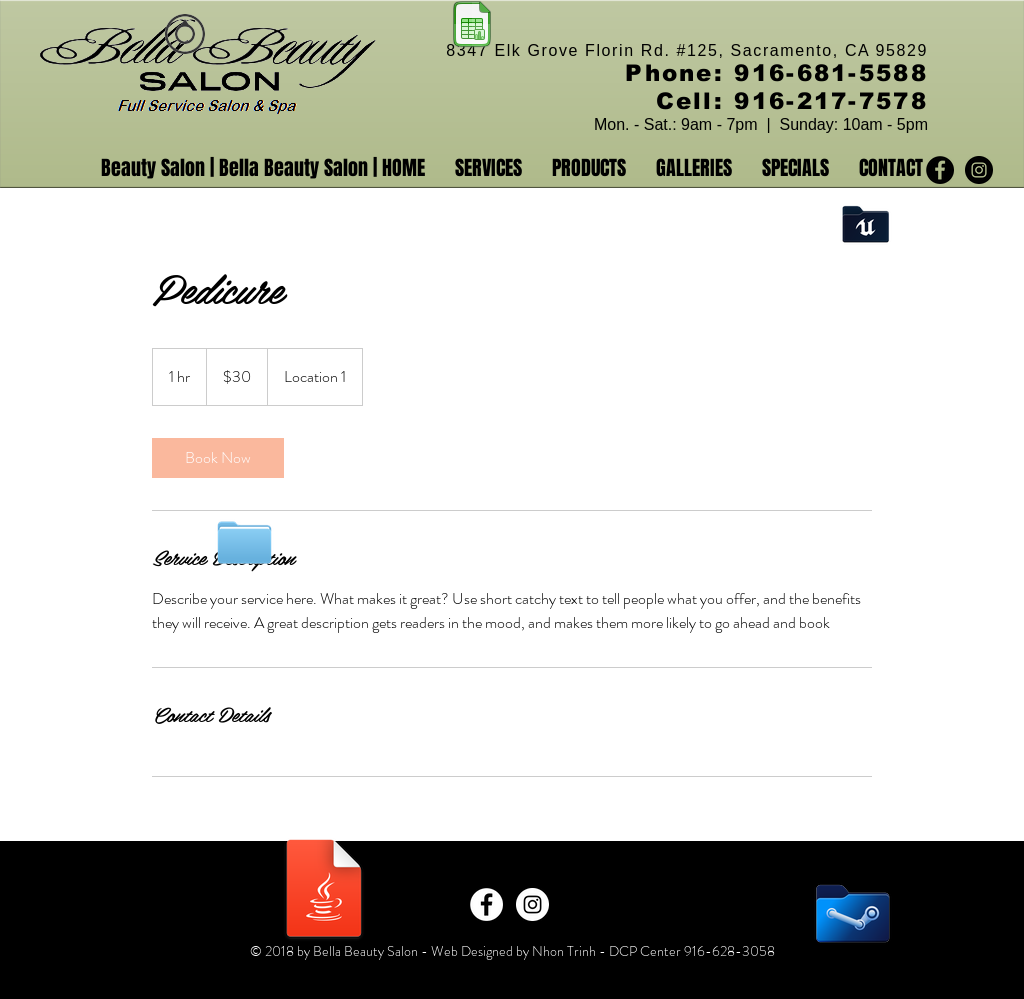 The height and width of the screenshot is (999, 1024). Describe the element at coordinates (244, 542) in the screenshot. I see `open folder to view contents` at that location.